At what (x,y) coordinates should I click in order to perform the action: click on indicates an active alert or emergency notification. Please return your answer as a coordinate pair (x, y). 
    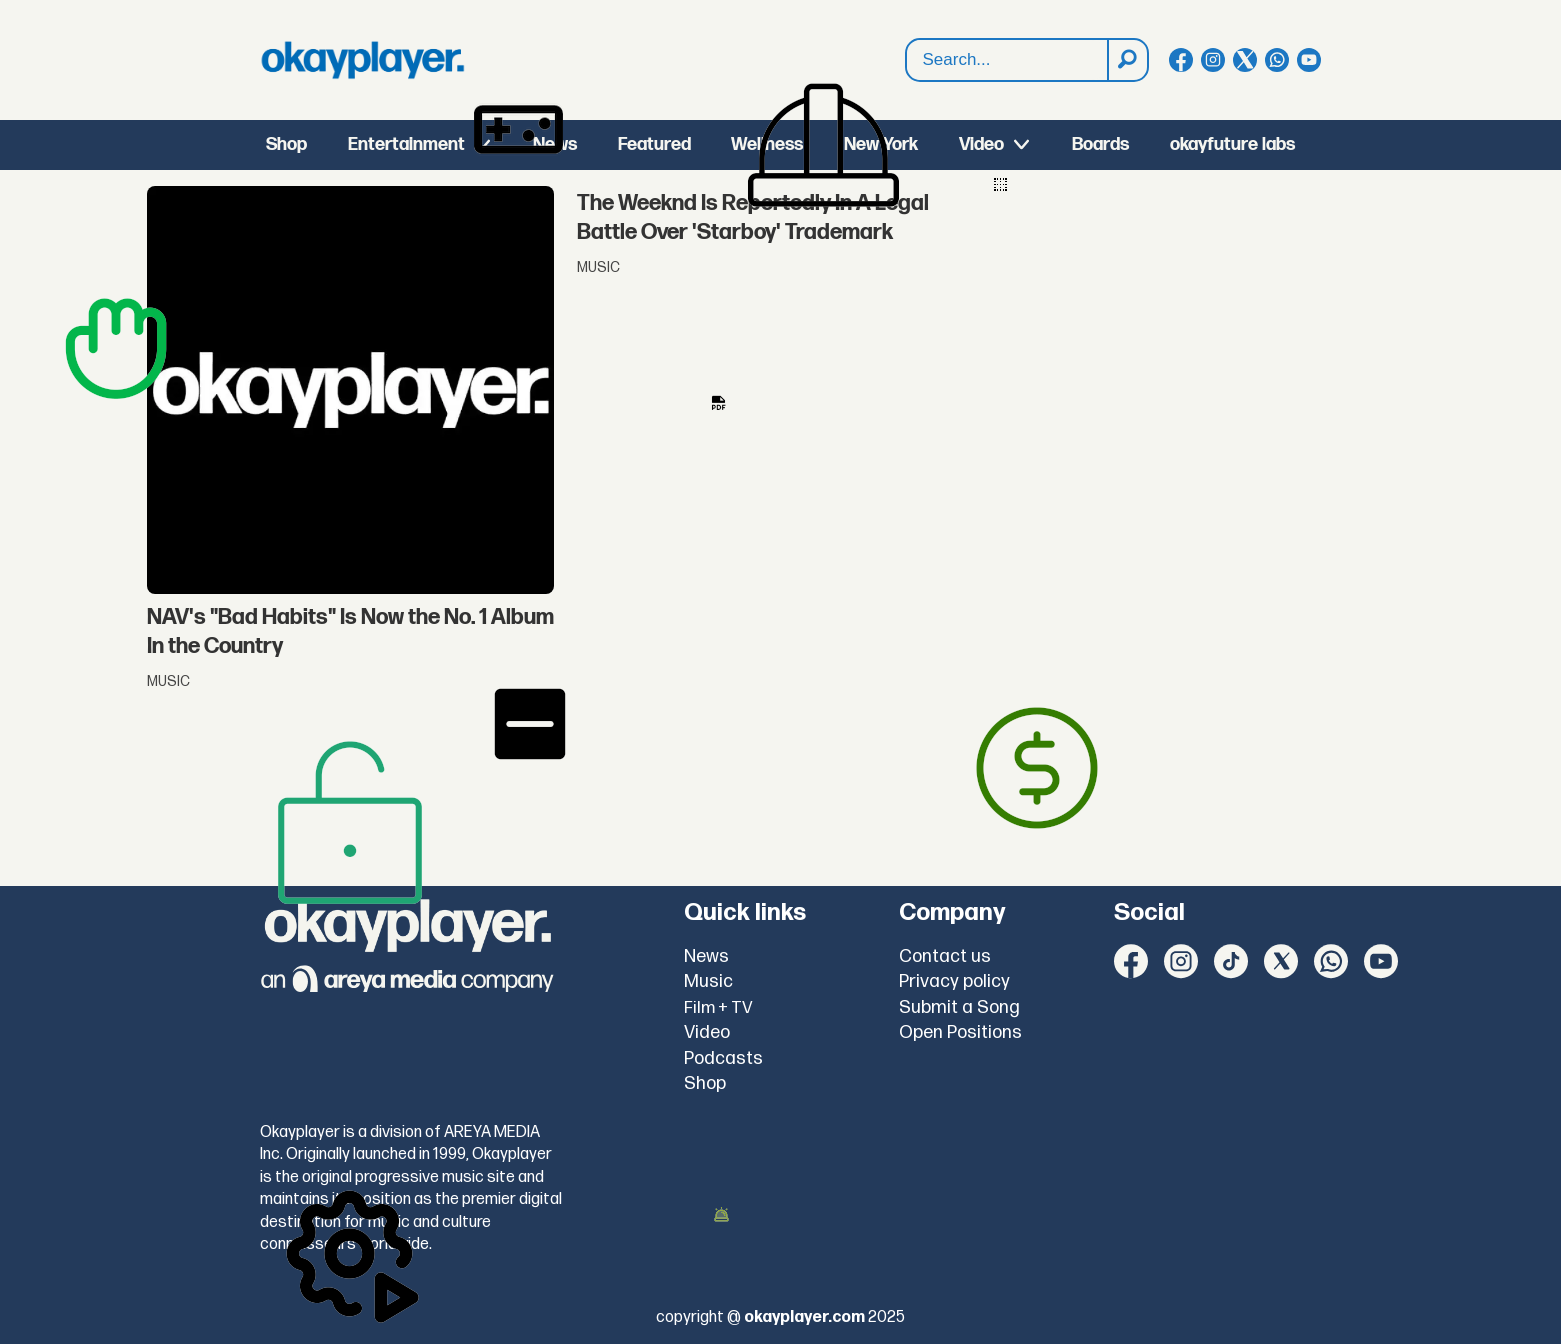
    Looking at the image, I should click on (721, 1215).